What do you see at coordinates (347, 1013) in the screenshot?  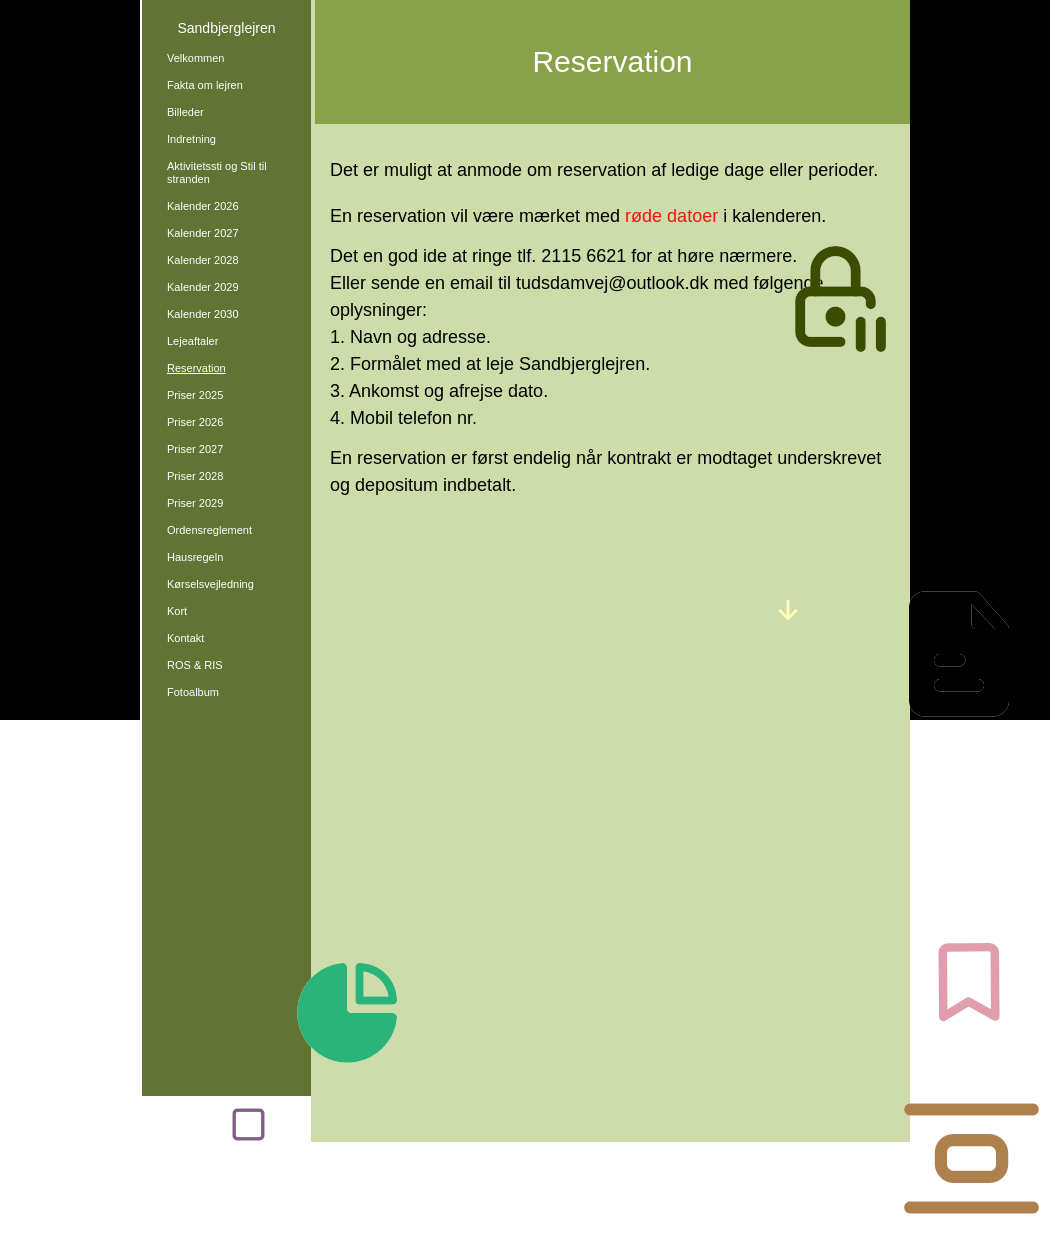 I see `view analytics or statistics breakdown` at bounding box center [347, 1013].